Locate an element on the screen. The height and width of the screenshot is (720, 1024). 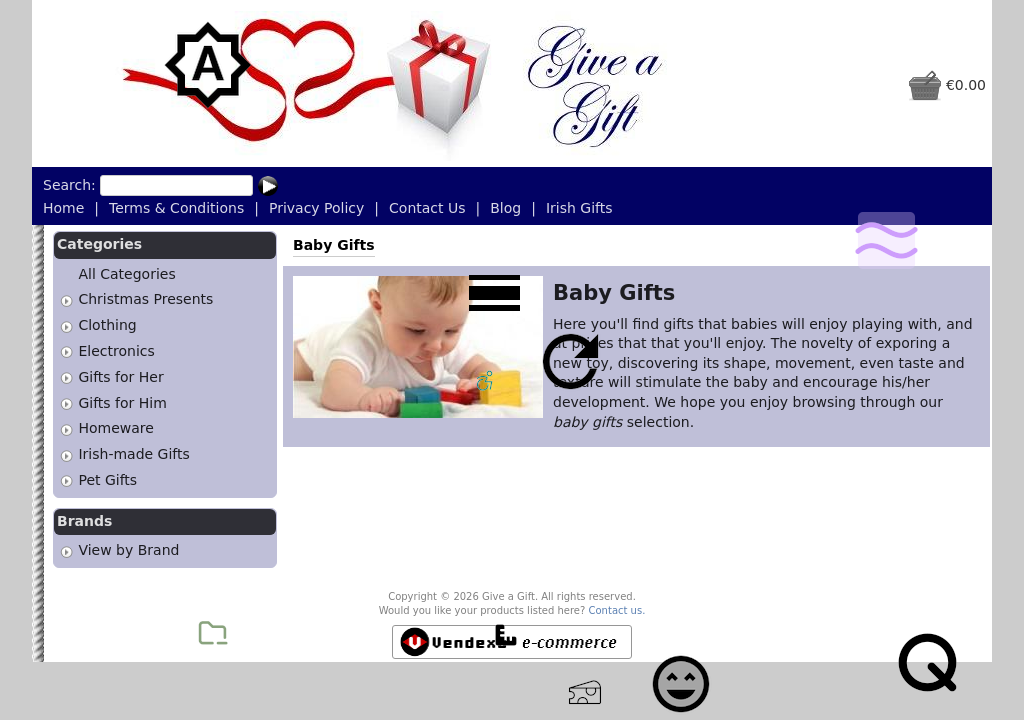
cheese or dairy category in a food app is located at coordinates (585, 694).